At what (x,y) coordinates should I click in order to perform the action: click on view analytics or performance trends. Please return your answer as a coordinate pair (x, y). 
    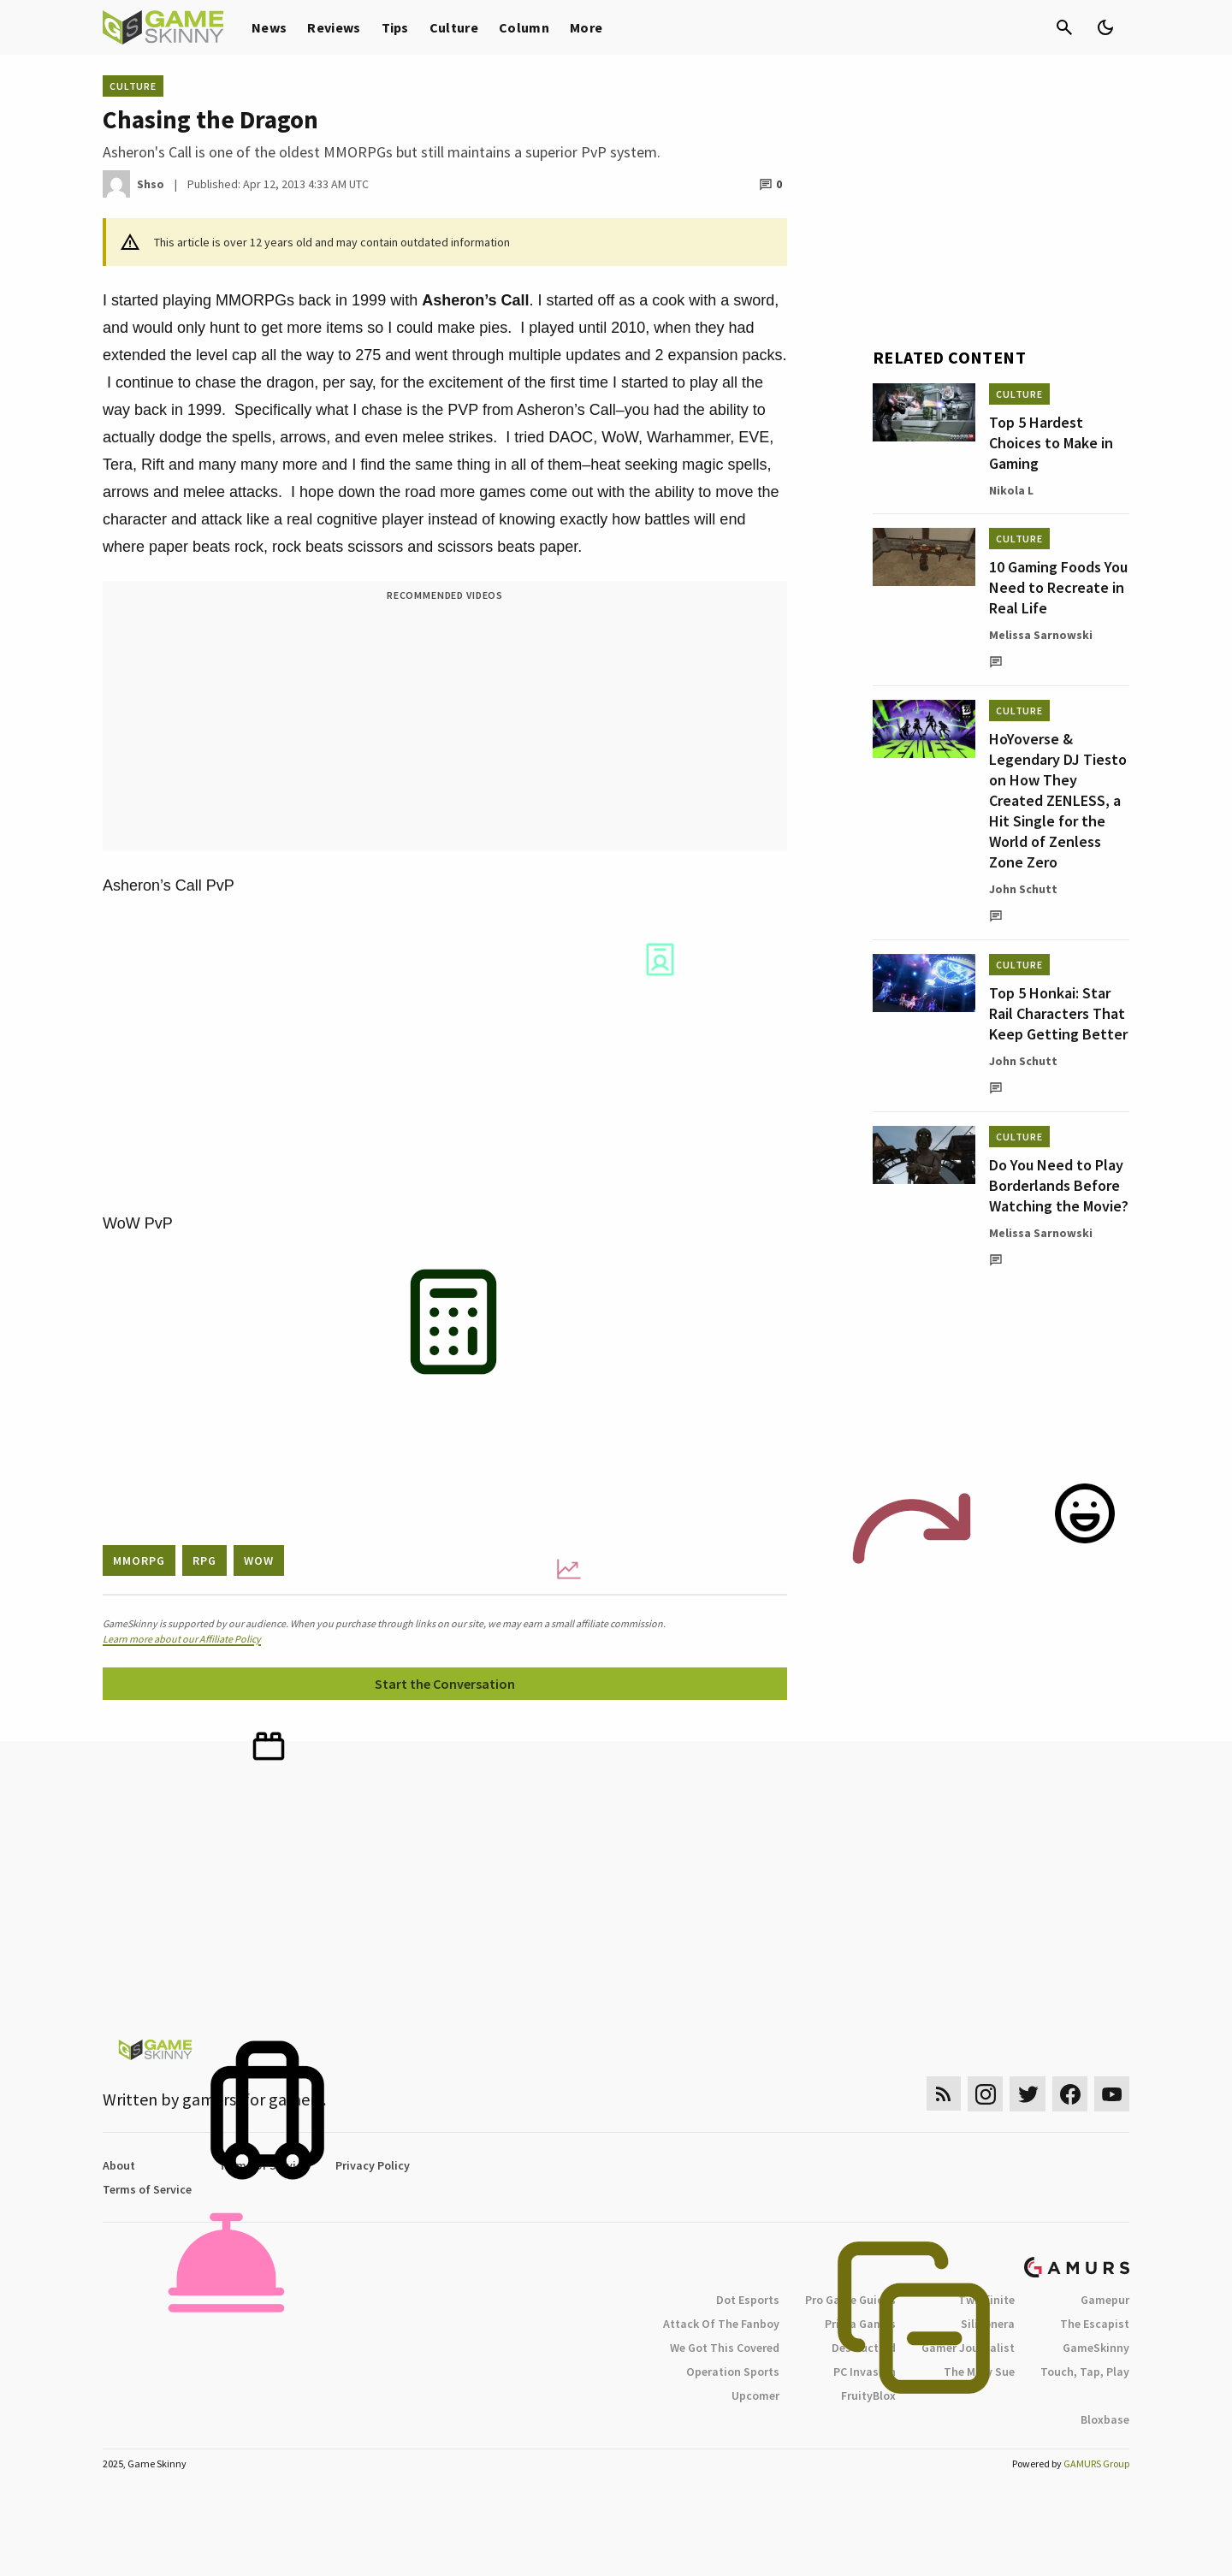
    Looking at the image, I should click on (569, 1569).